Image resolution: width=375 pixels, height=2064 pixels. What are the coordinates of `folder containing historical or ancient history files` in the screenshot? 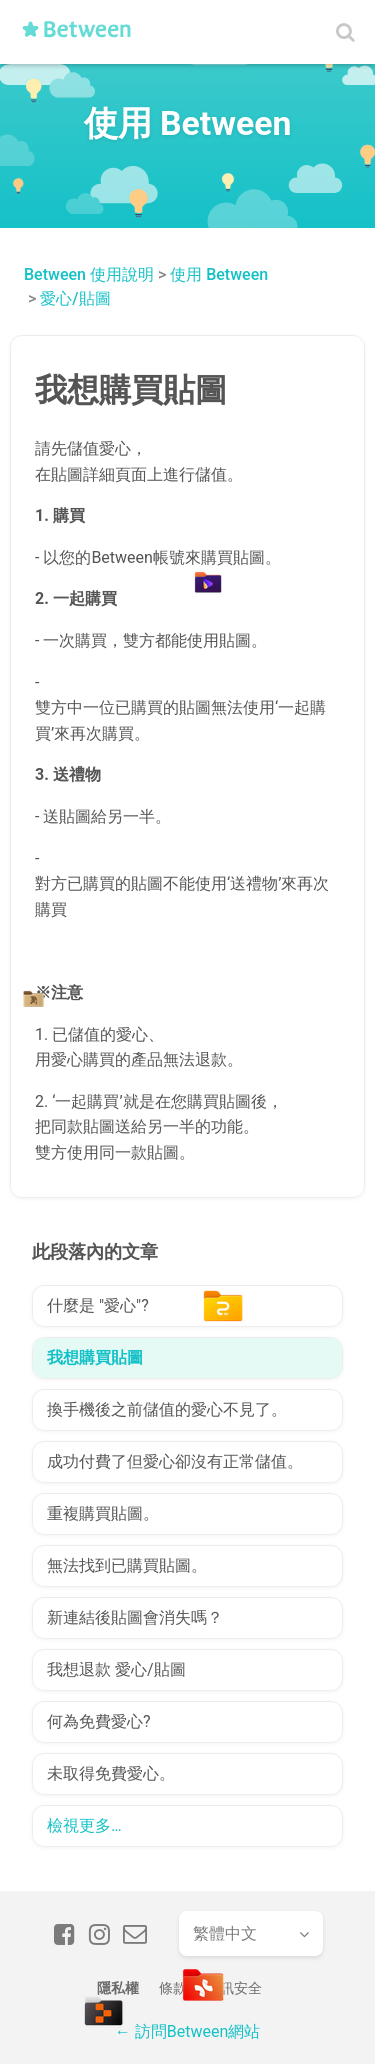 It's located at (33, 999).